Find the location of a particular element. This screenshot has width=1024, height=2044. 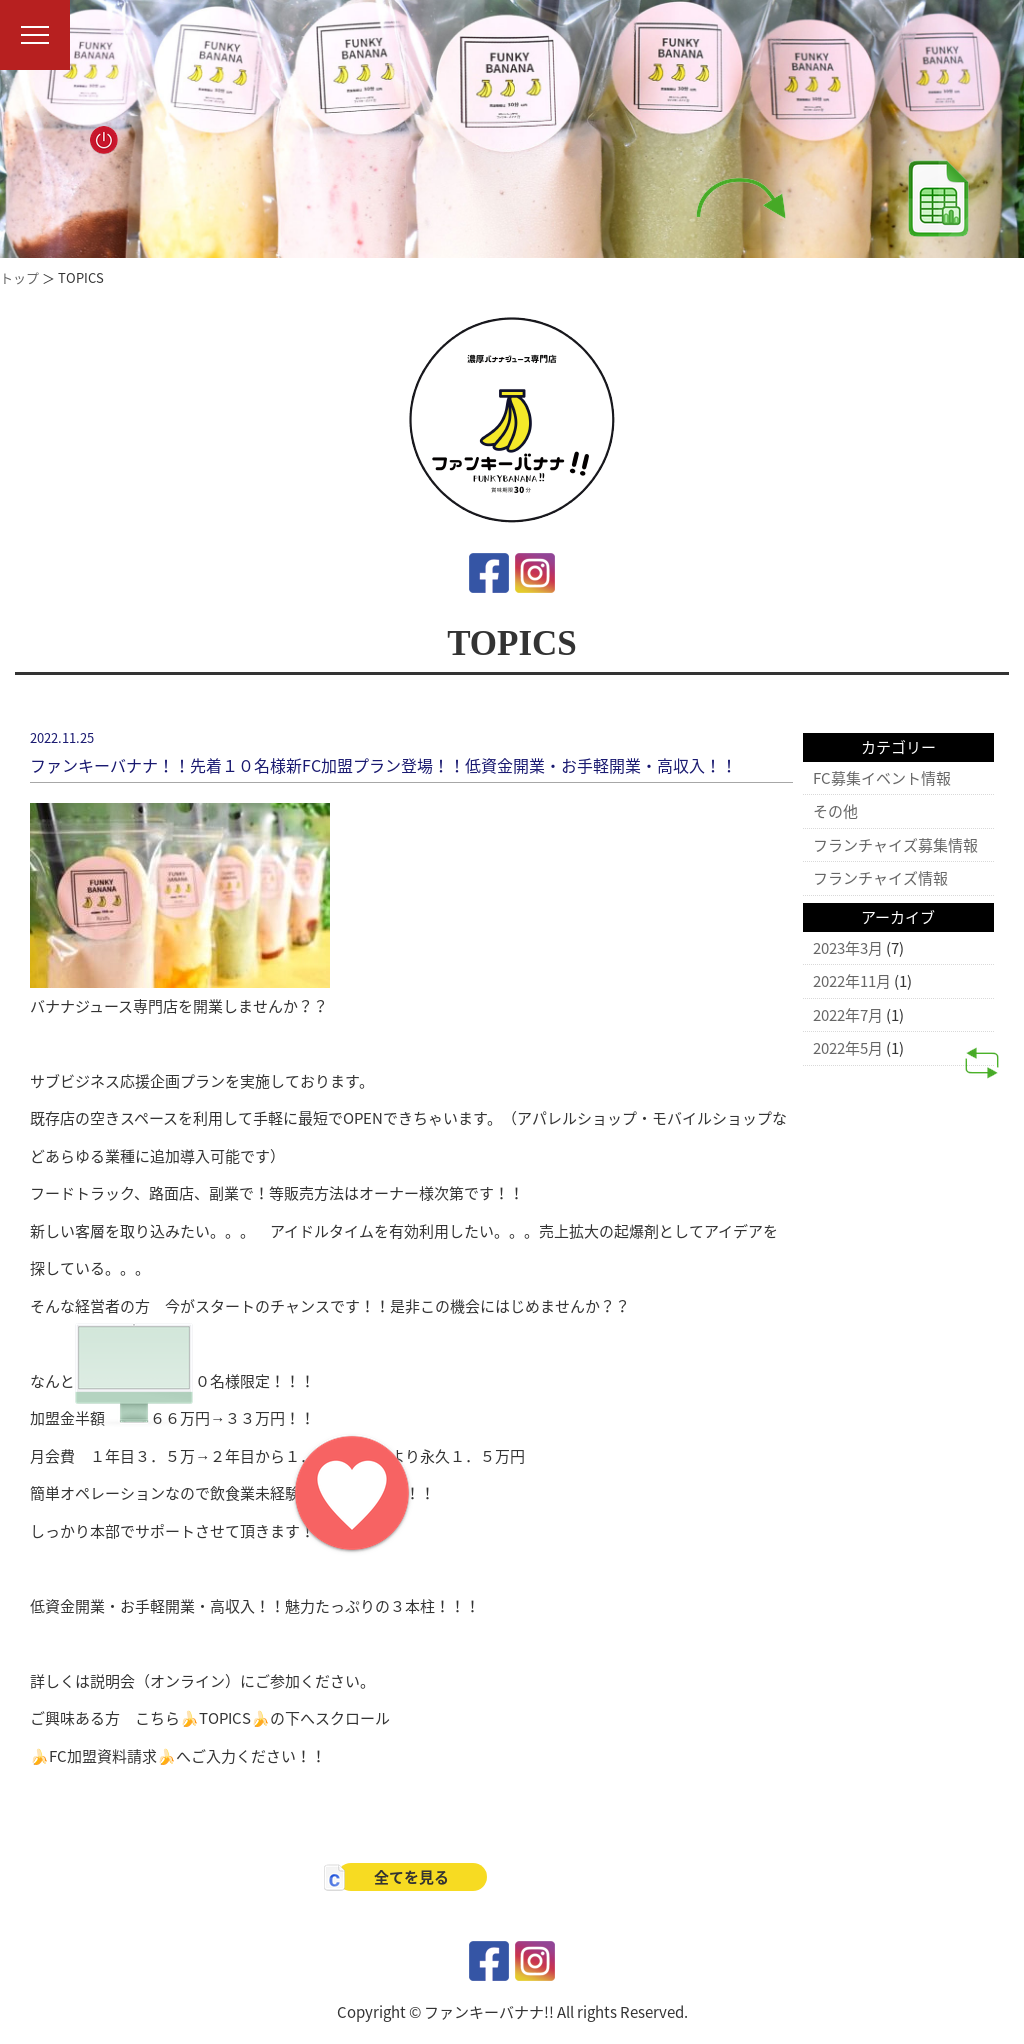

a C programming language source code file is located at coordinates (334, 1877).